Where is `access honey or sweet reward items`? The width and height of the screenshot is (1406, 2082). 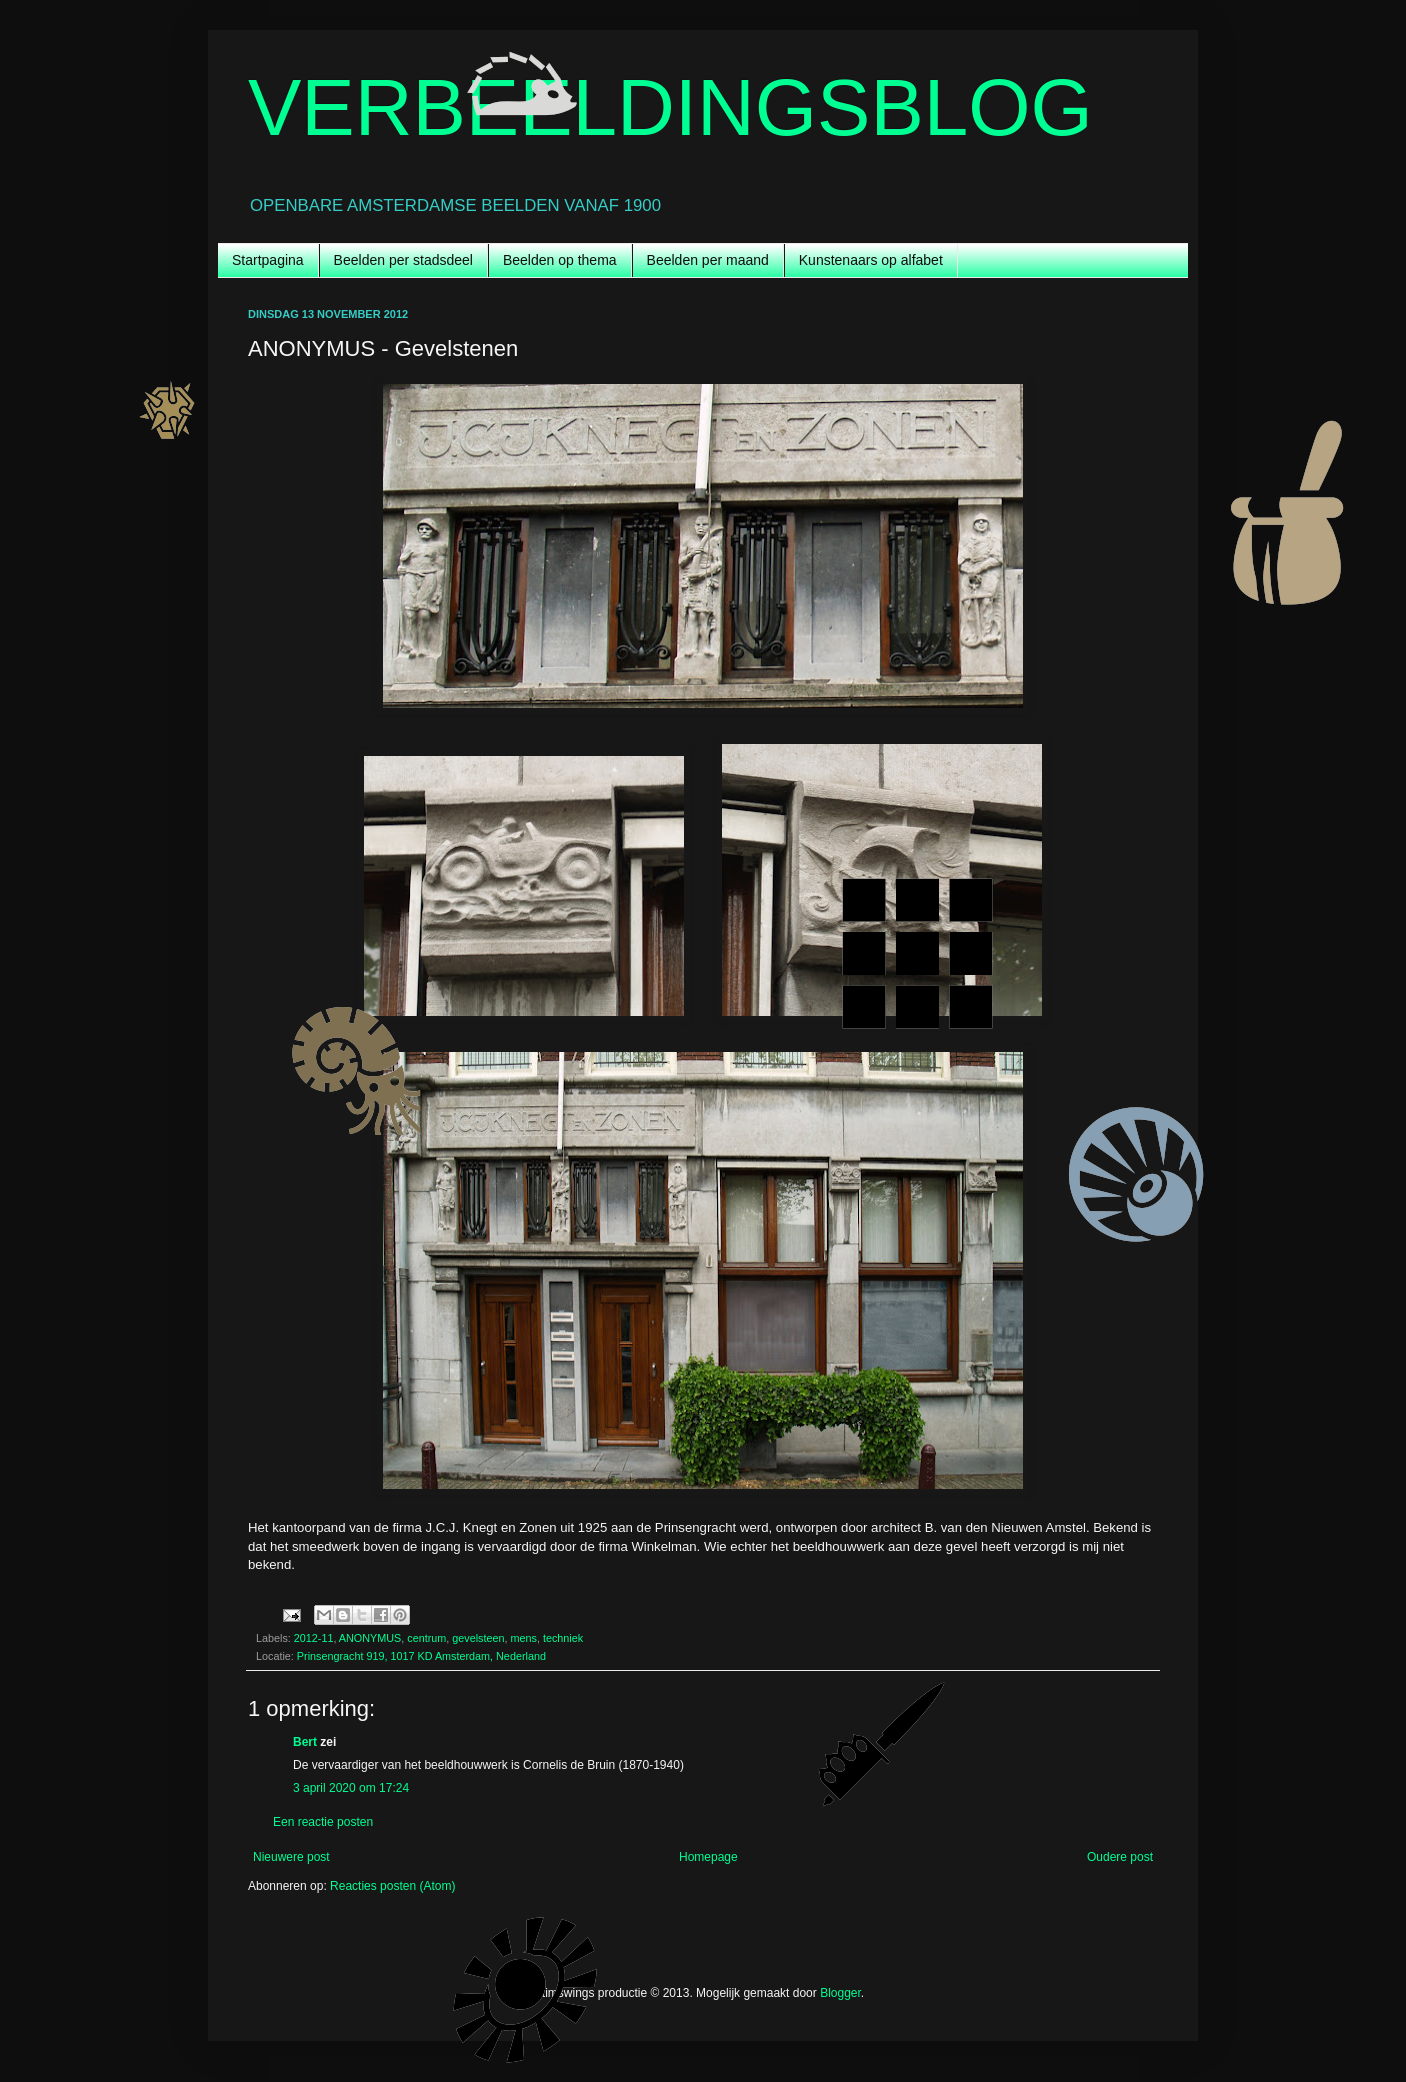
access honey or sweet reward items is located at coordinates (1290, 513).